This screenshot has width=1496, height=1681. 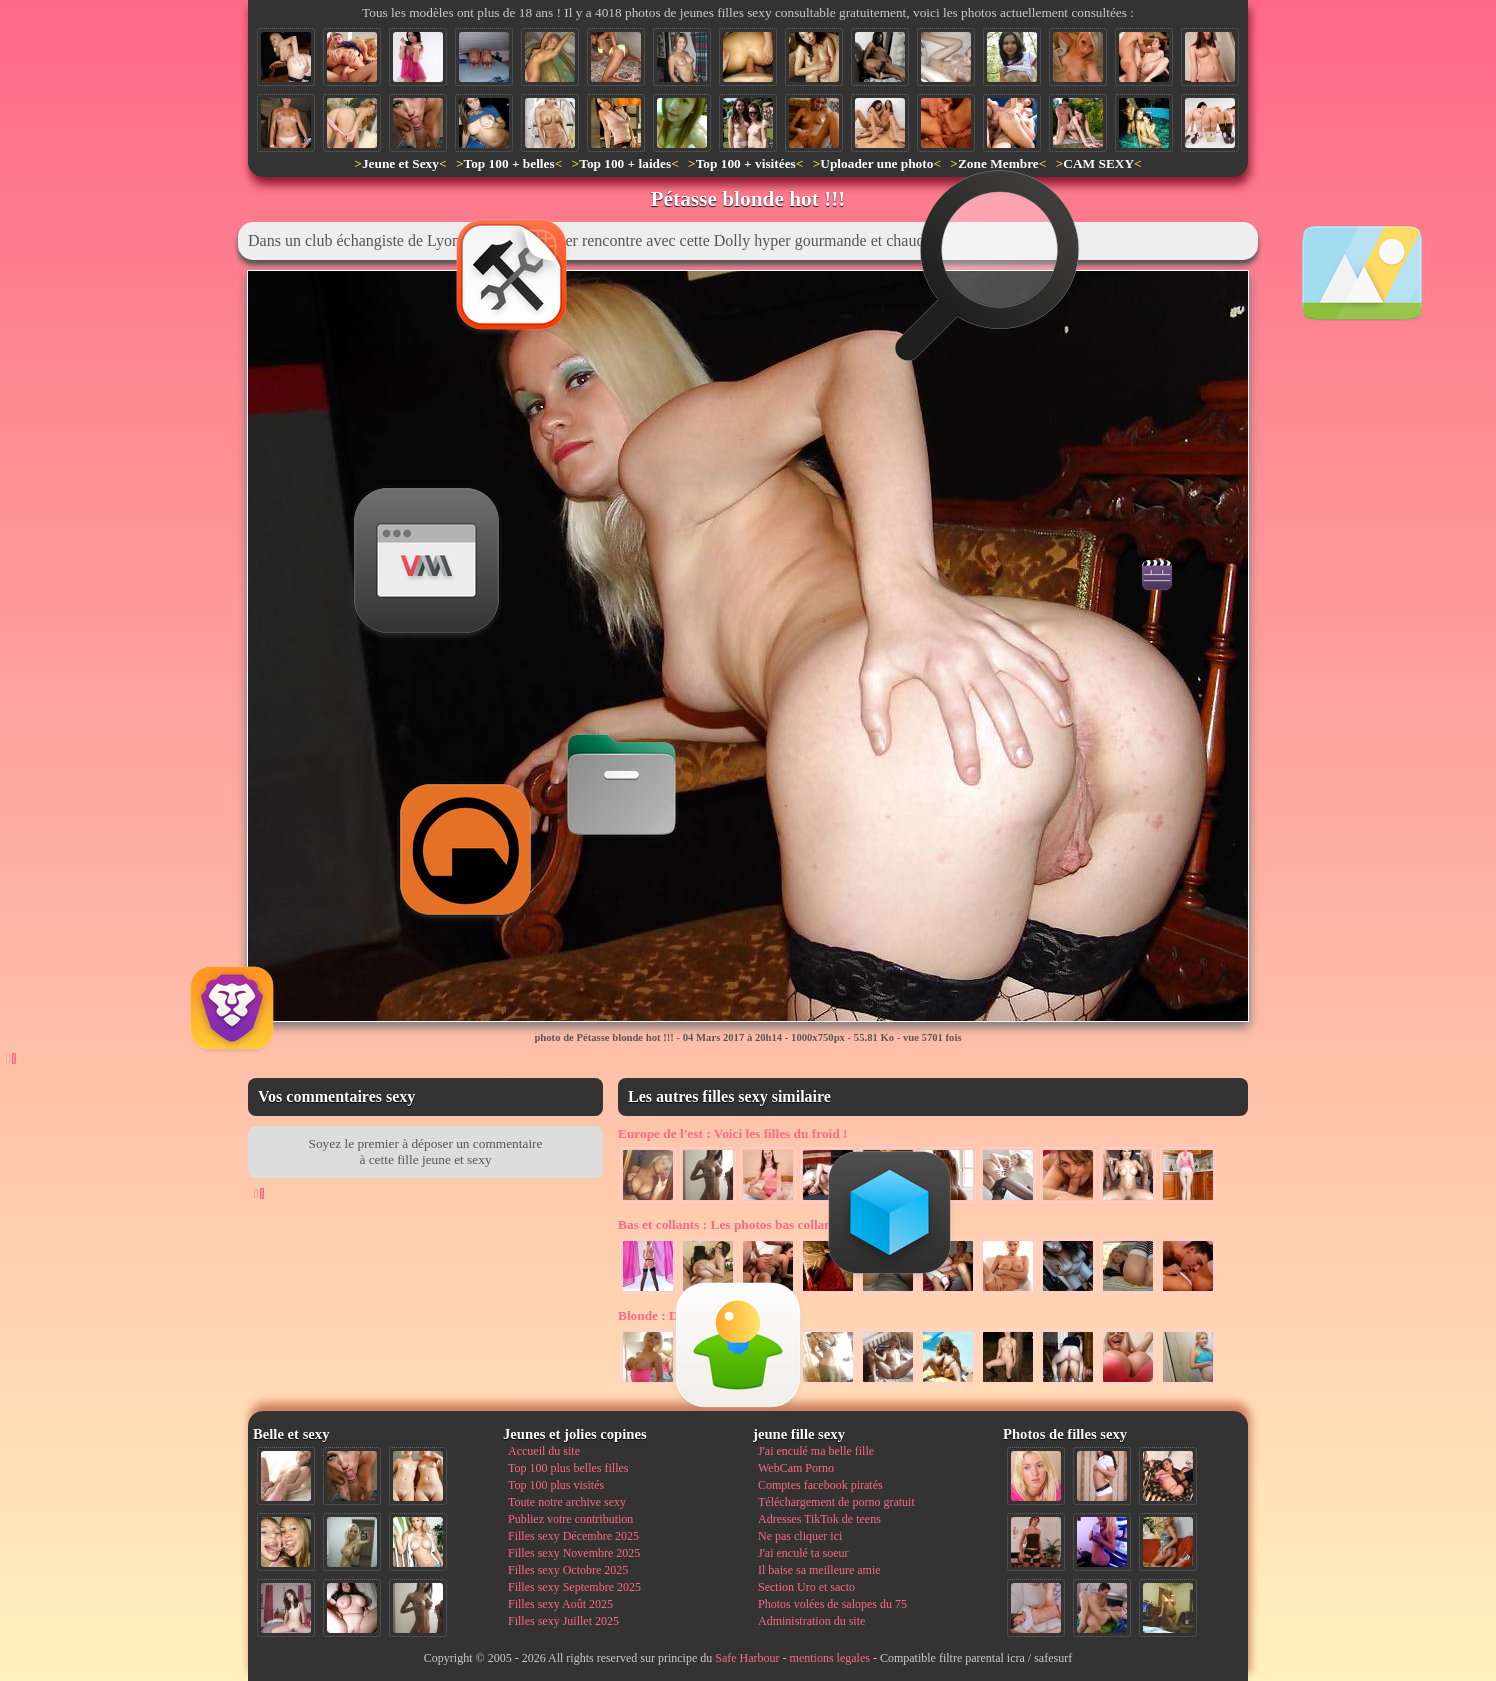 I want to click on open virtual machine preferences, so click(x=426, y=560).